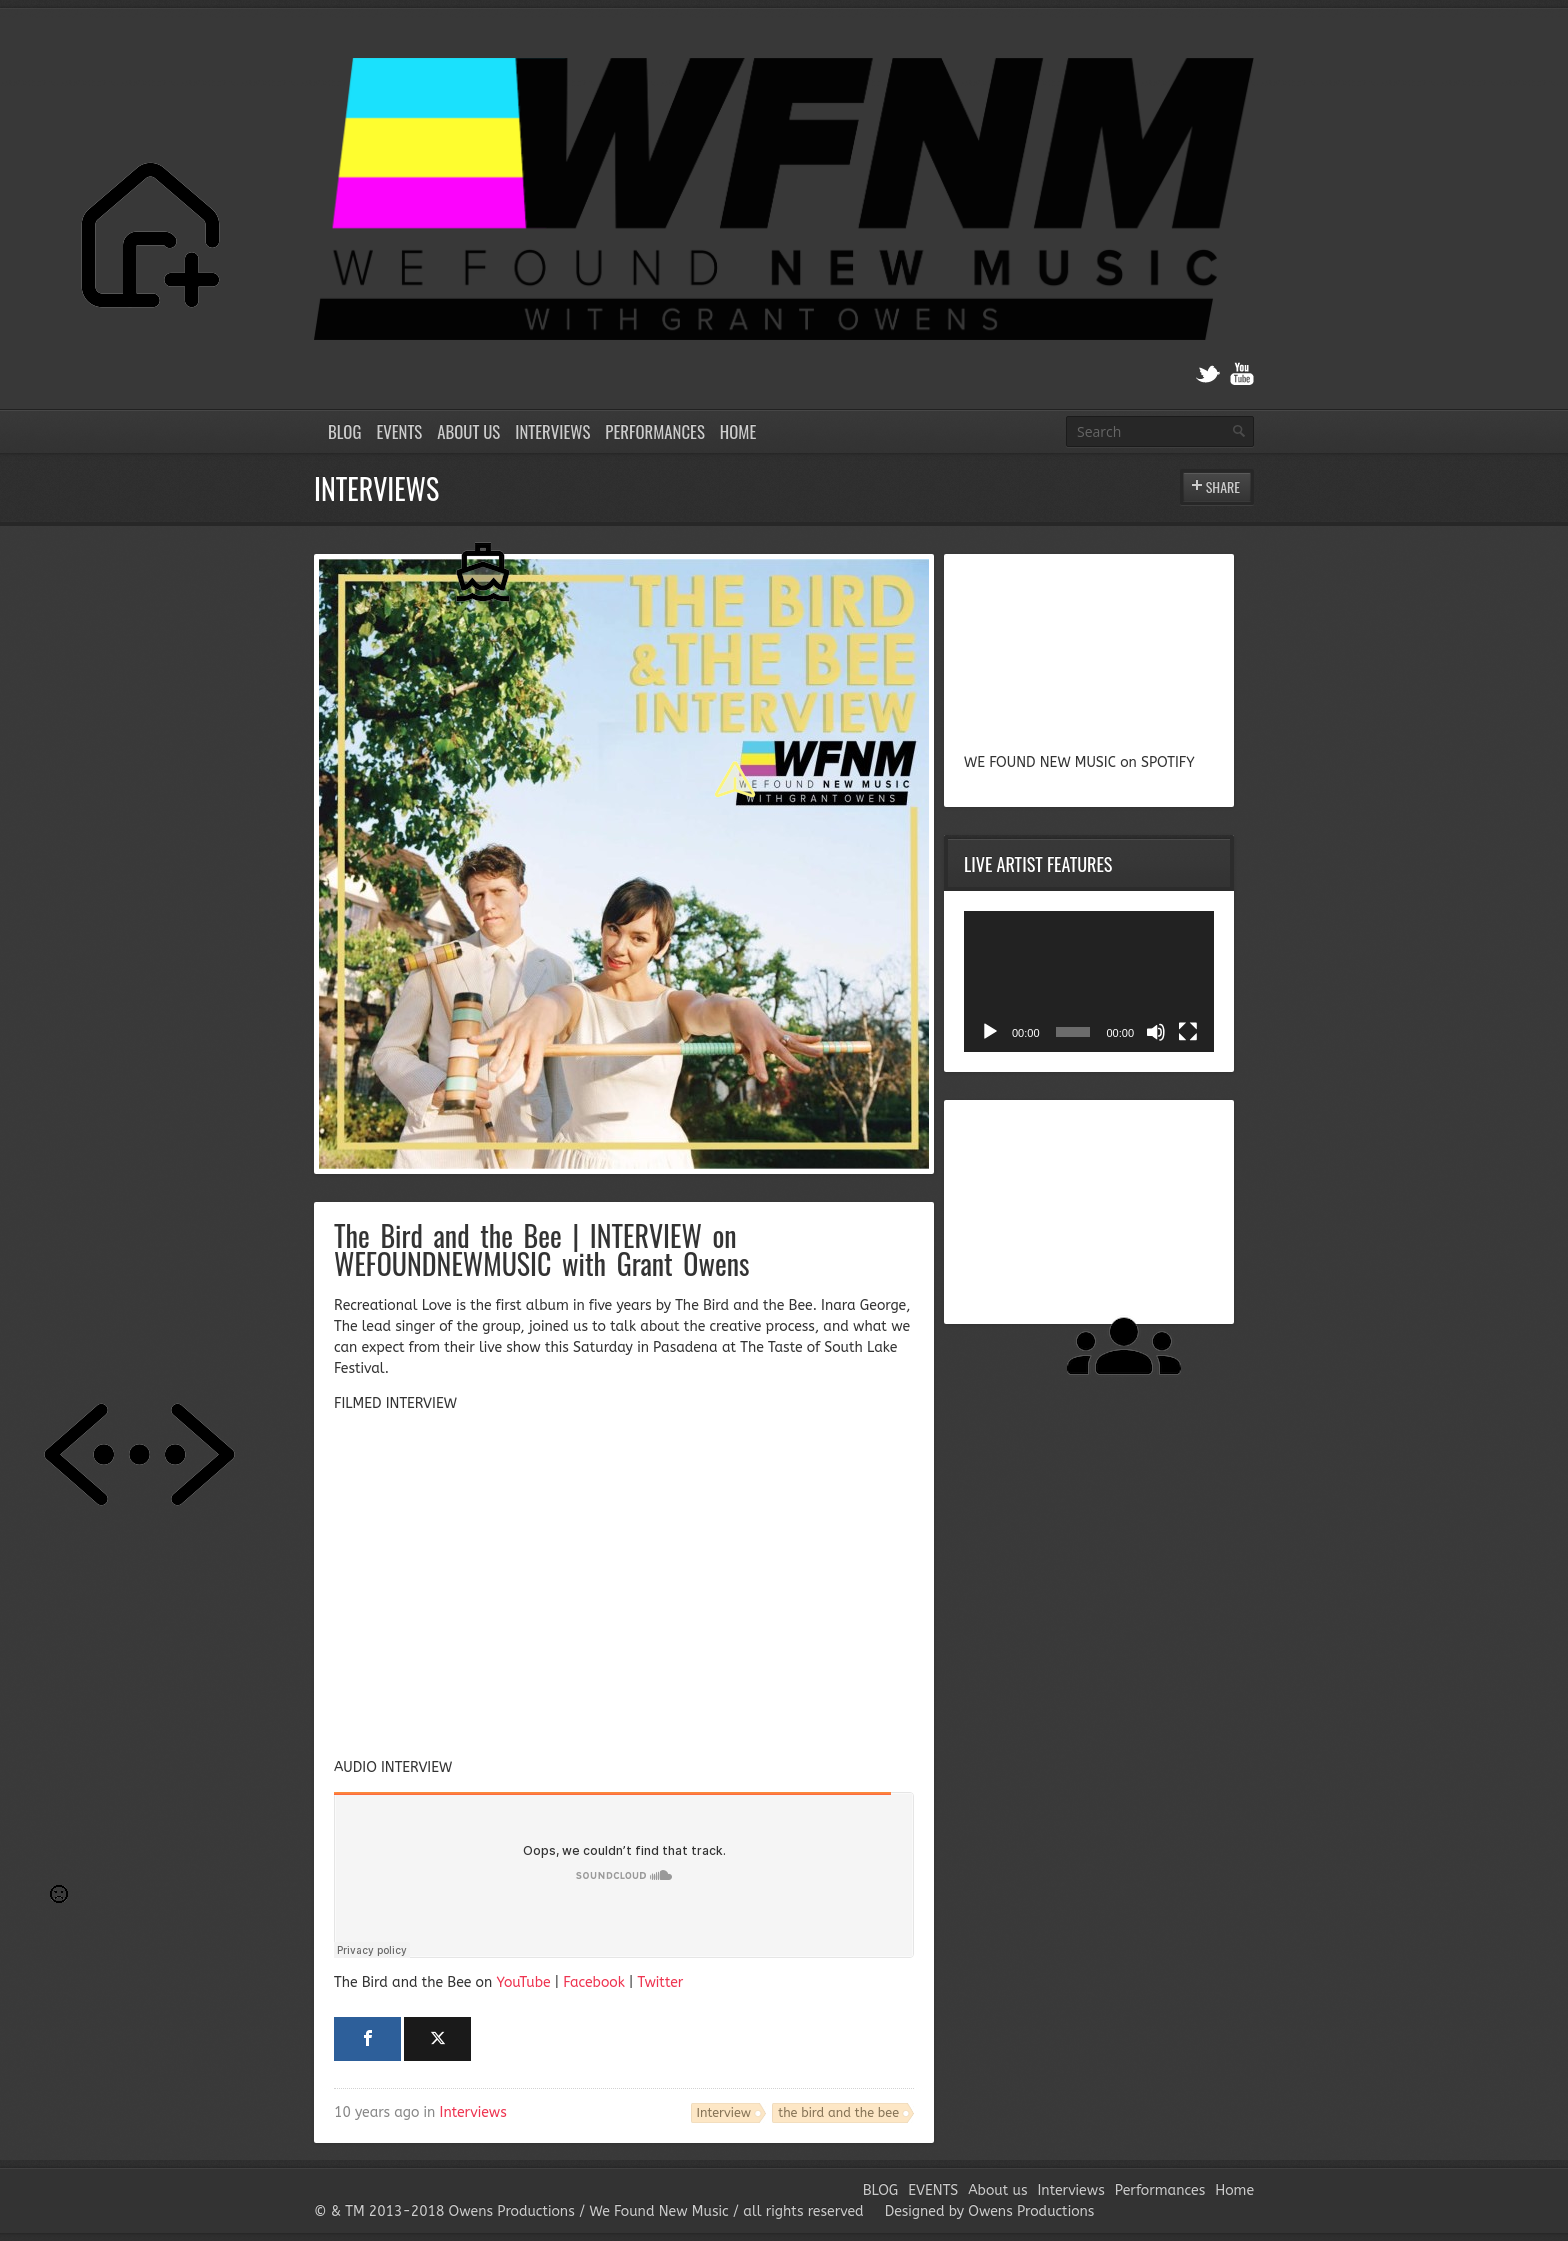 This screenshot has width=1568, height=2241. Describe the element at coordinates (150, 238) in the screenshot. I see `add a new home or property` at that location.